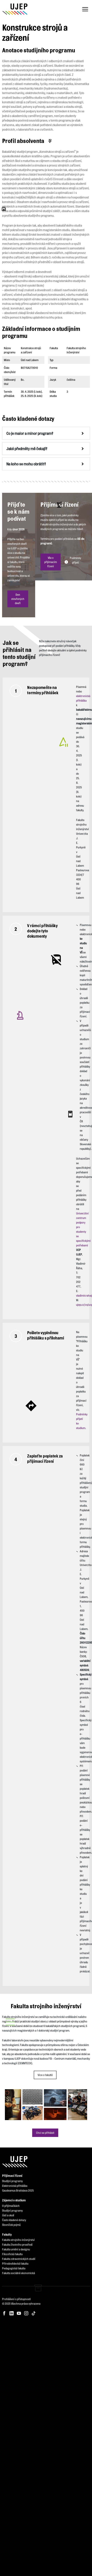  What do you see at coordinates (4, 209) in the screenshot?
I see `view subway or metro transit options` at bounding box center [4, 209].